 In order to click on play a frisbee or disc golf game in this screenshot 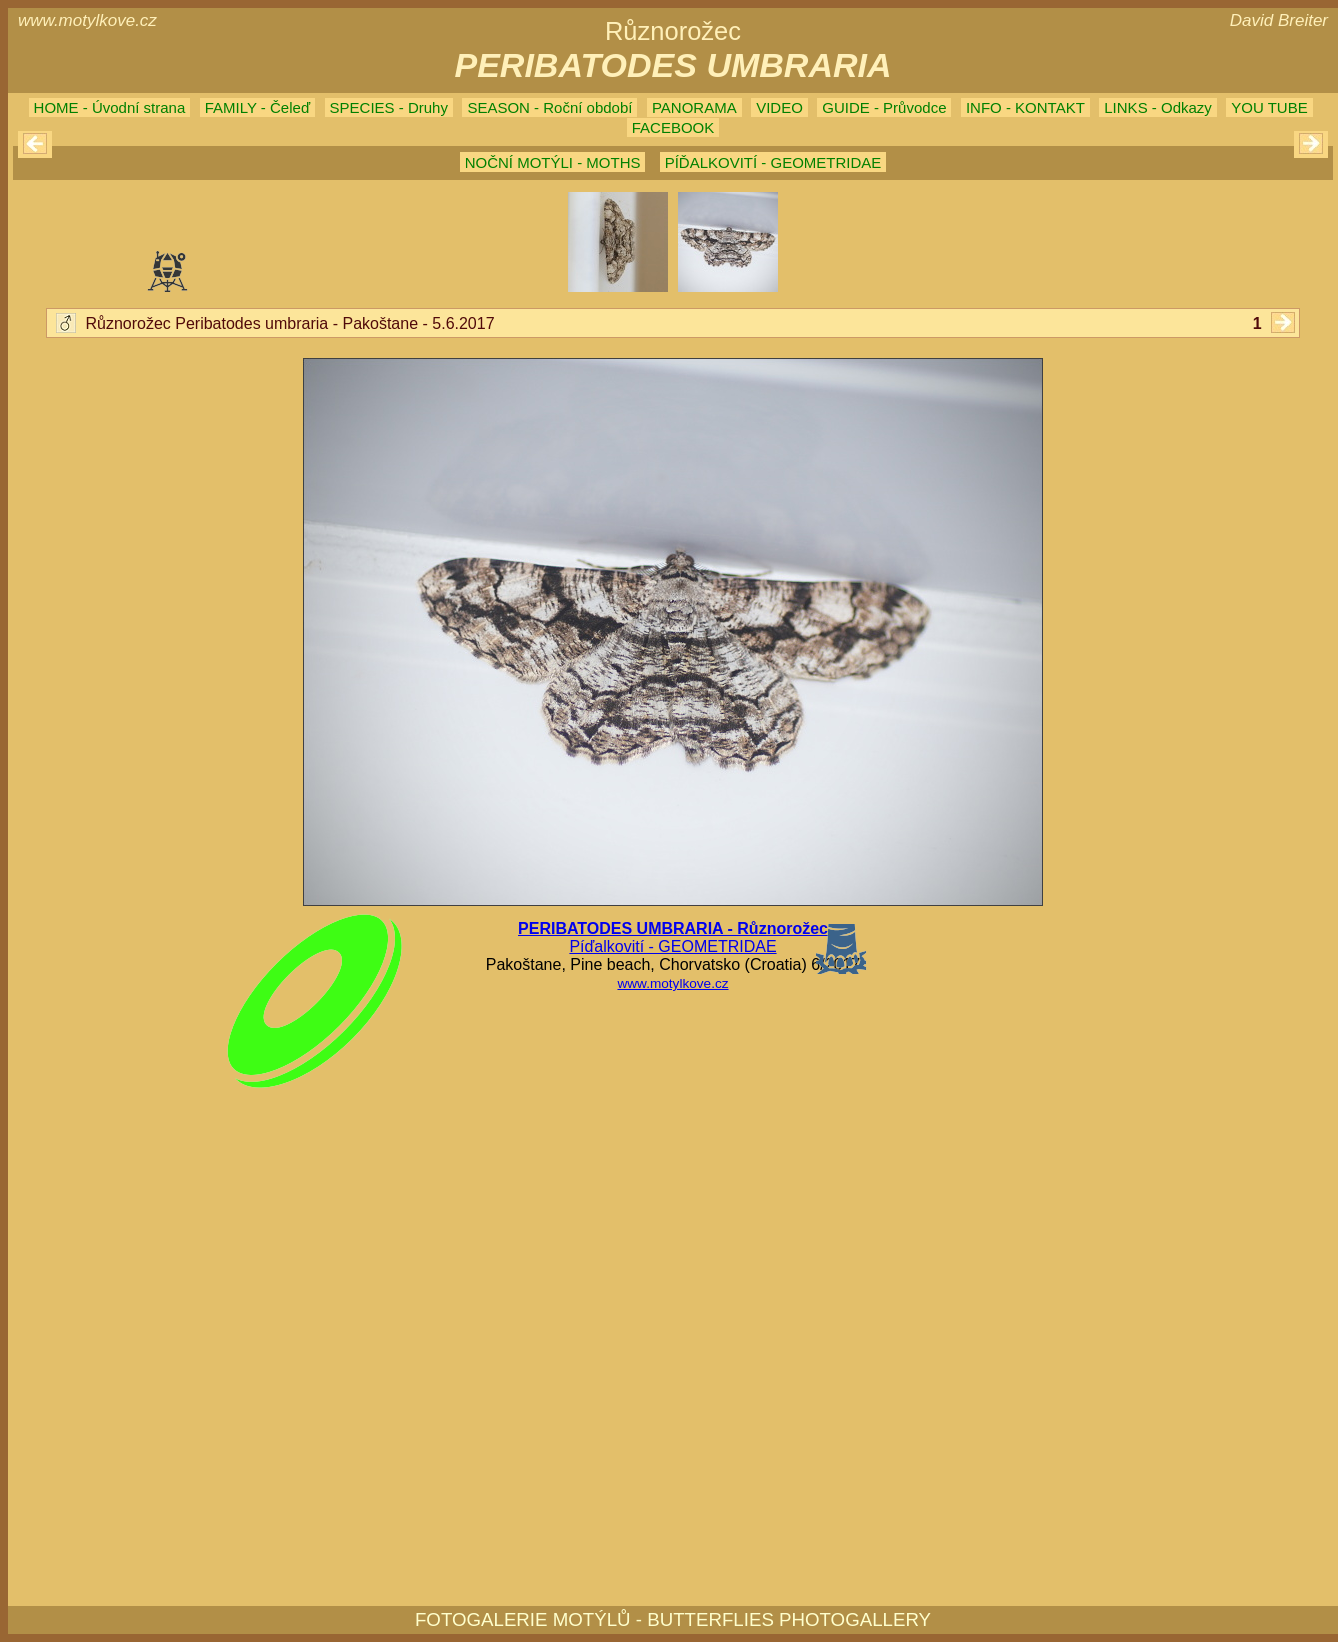, I will do `click(314, 1000)`.